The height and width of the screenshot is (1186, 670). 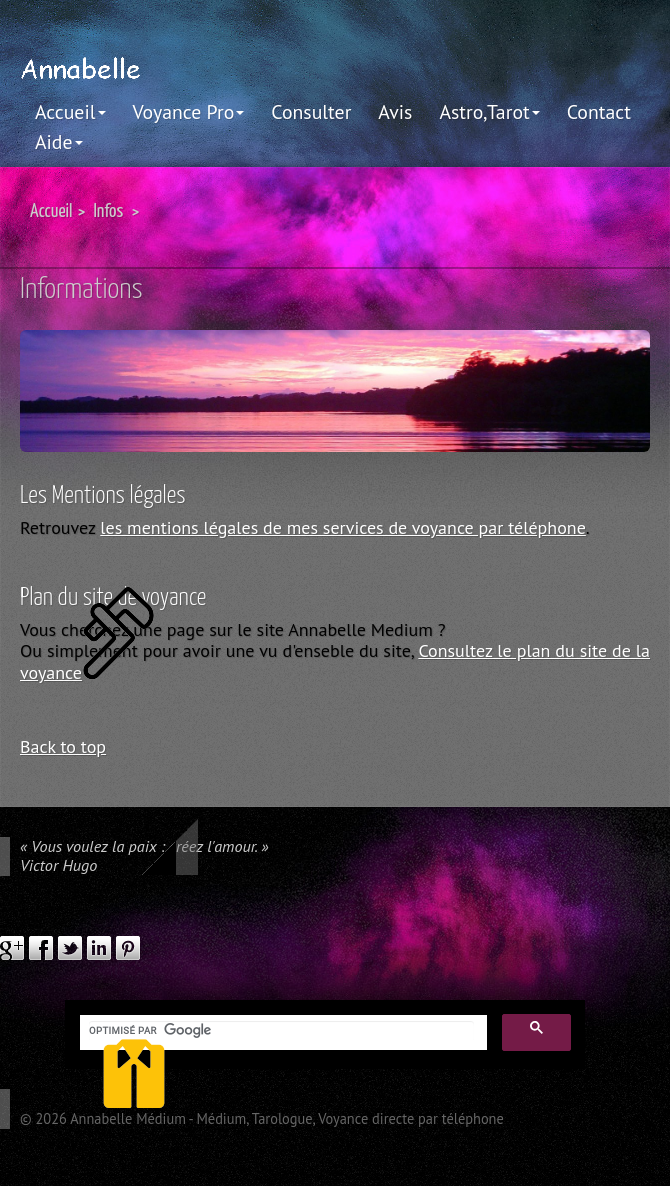 What do you see at coordinates (114, 633) in the screenshot?
I see `access tools or settings` at bounding box center [114, 633].